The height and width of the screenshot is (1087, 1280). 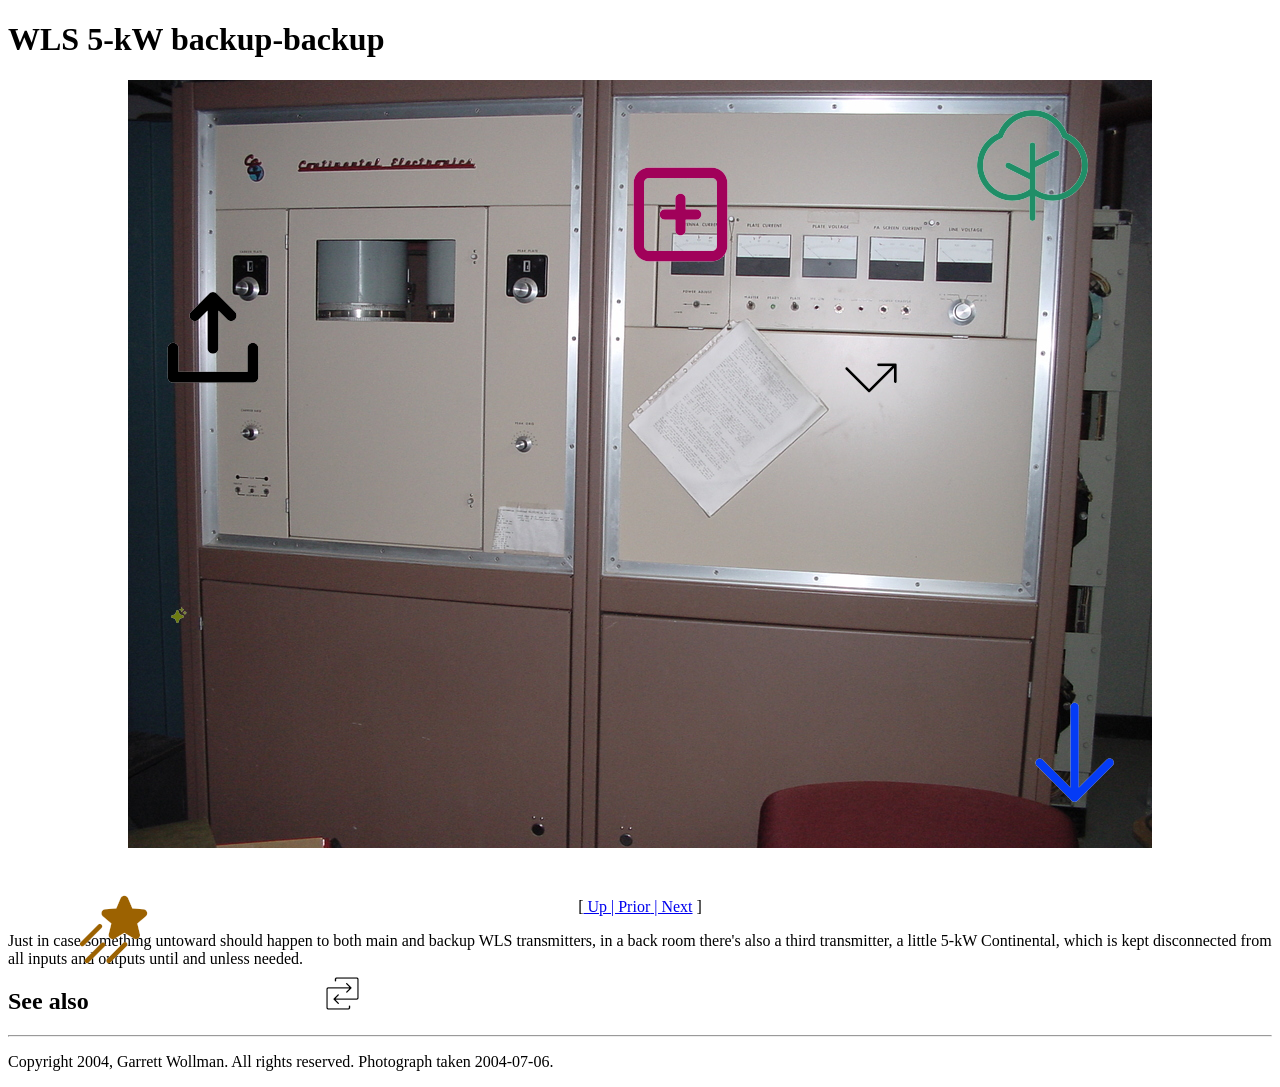 I want to click on indicates AI-generated or enhanced content, so click(x=178, y=615).